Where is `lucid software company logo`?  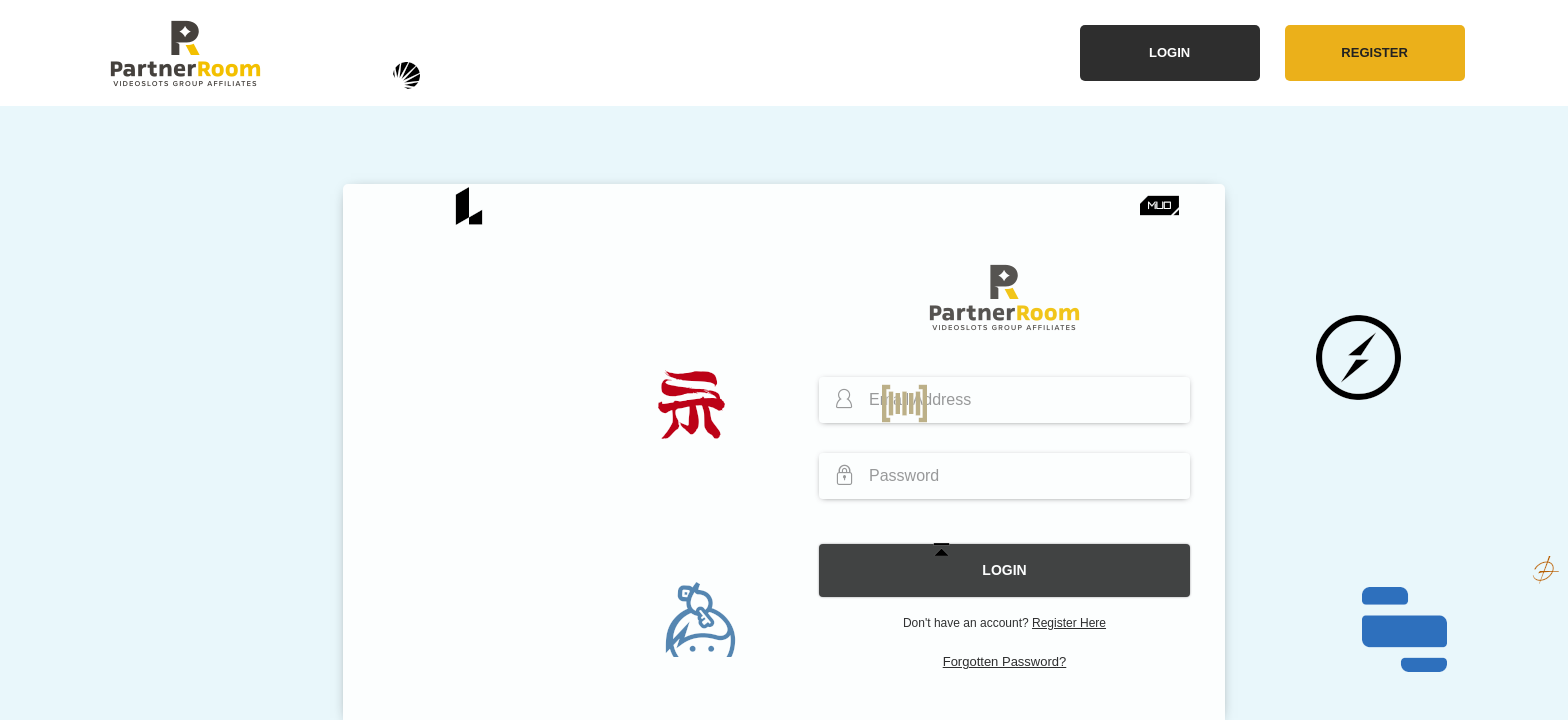 lucid software company logo is located at coordinates (469, 206).